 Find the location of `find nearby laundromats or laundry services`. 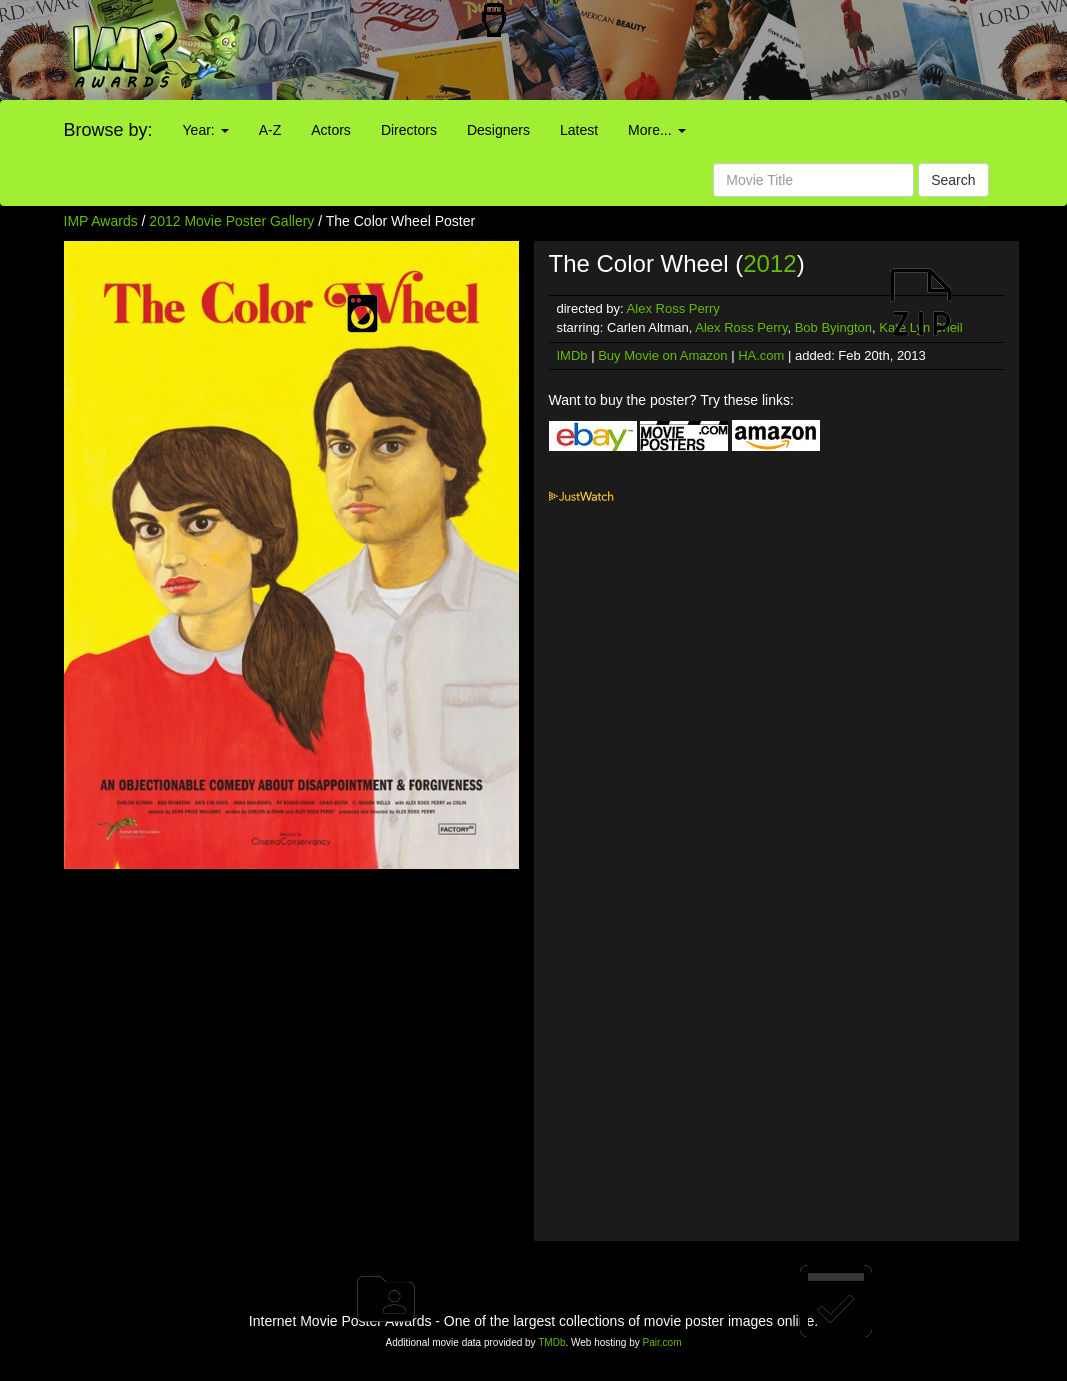

find nearby laundromats or laundry services is located at coordinates (362, 313).